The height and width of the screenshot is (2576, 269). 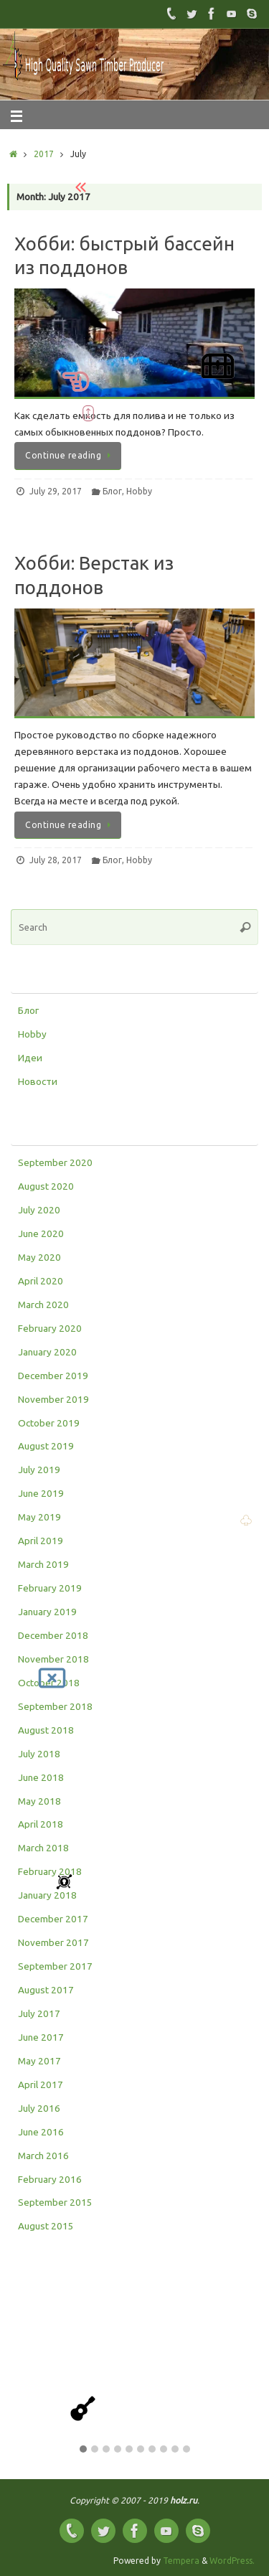 I want to click on close or dismiss a modal window, so click(x=52, y=1678).